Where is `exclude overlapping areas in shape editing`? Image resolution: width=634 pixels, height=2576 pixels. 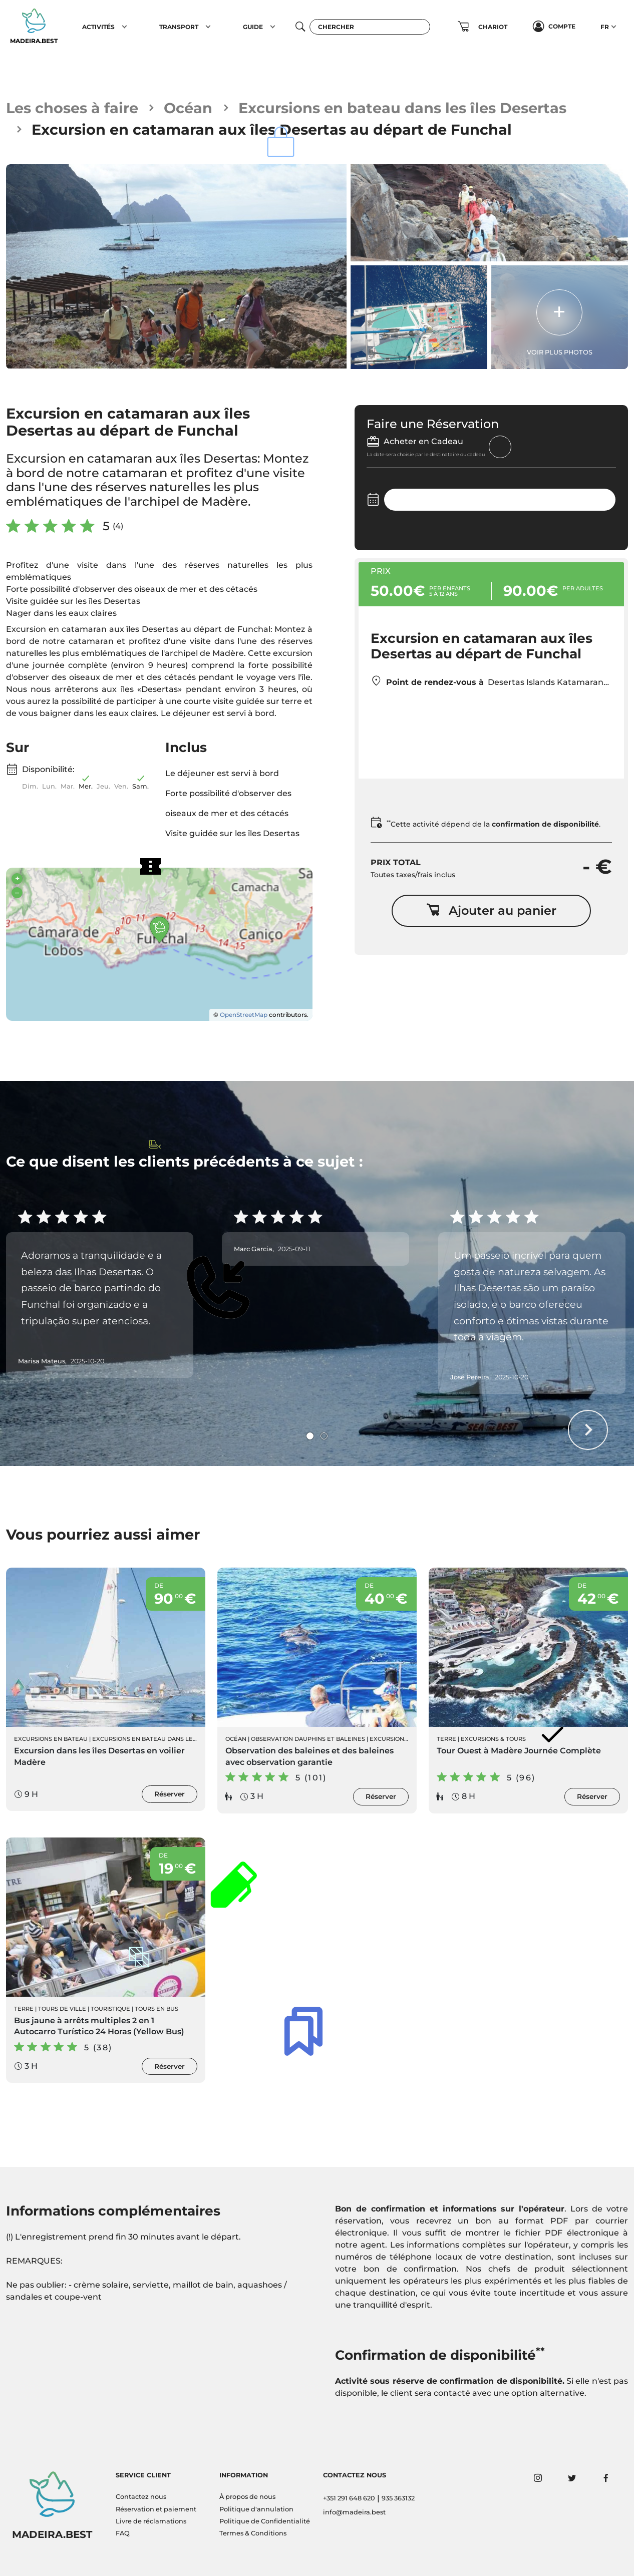 exclude overlapping areas in shape editing is located at coordinates (139, 1957).